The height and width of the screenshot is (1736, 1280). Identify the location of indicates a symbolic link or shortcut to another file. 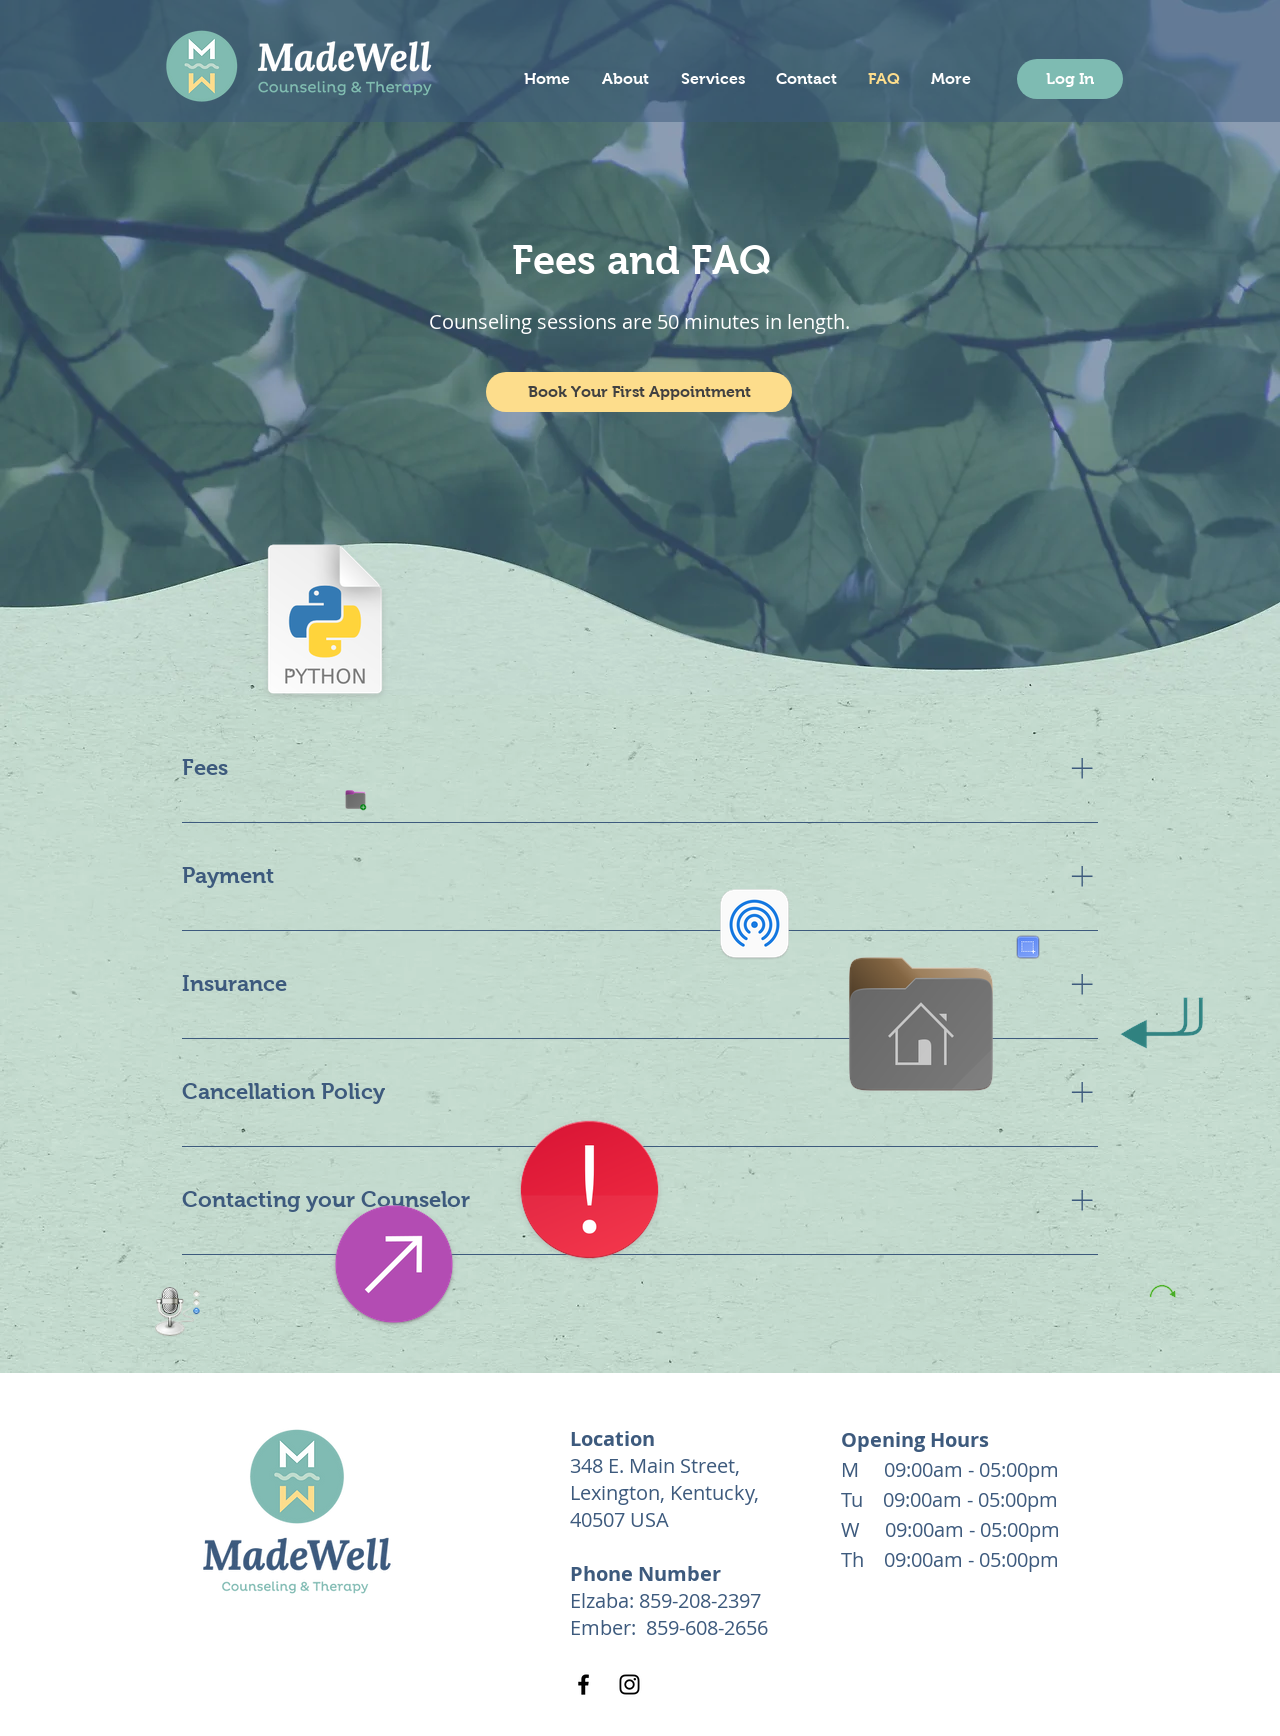
(394, 1264).